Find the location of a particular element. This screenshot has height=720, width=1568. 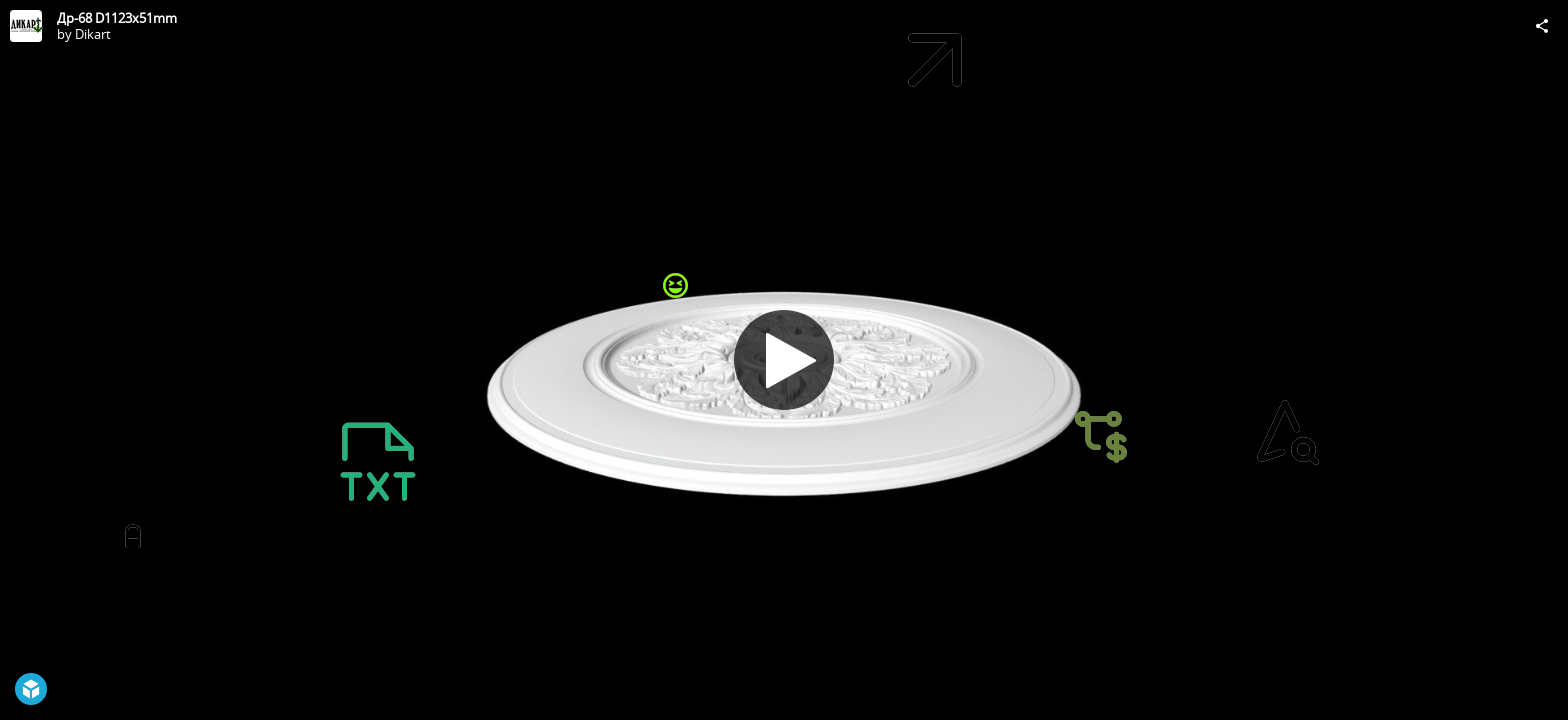

select font or text formatting options is located at coordinates (133, 536).